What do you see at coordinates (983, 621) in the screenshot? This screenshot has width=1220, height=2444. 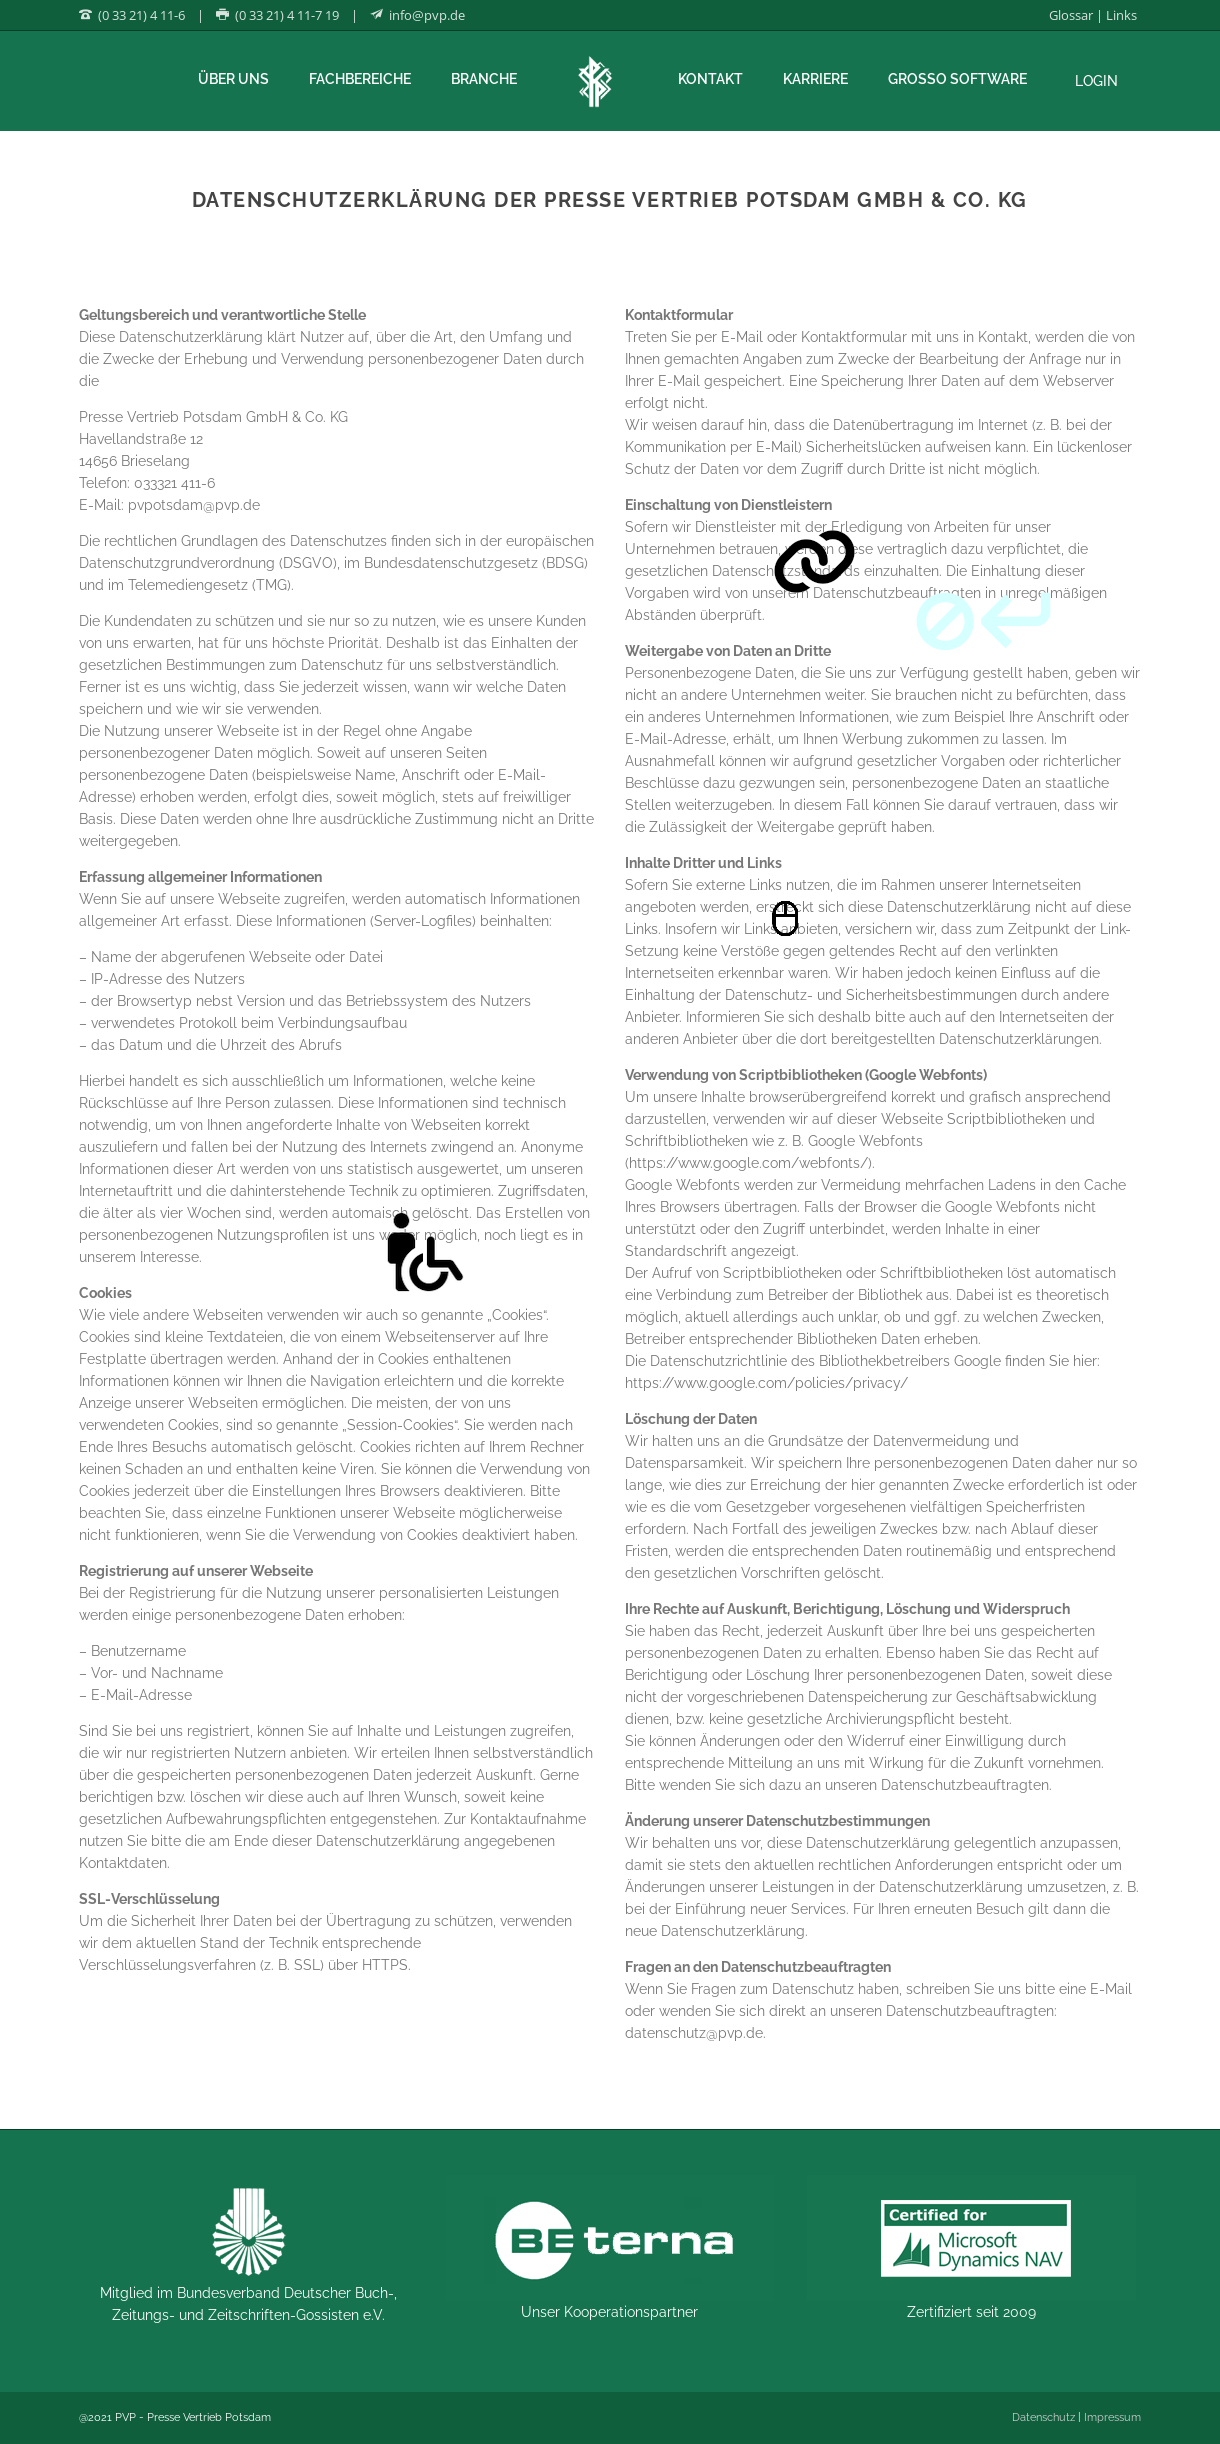 I see `disable automatic line wrapping in editor` at bounding box center [983, 621].